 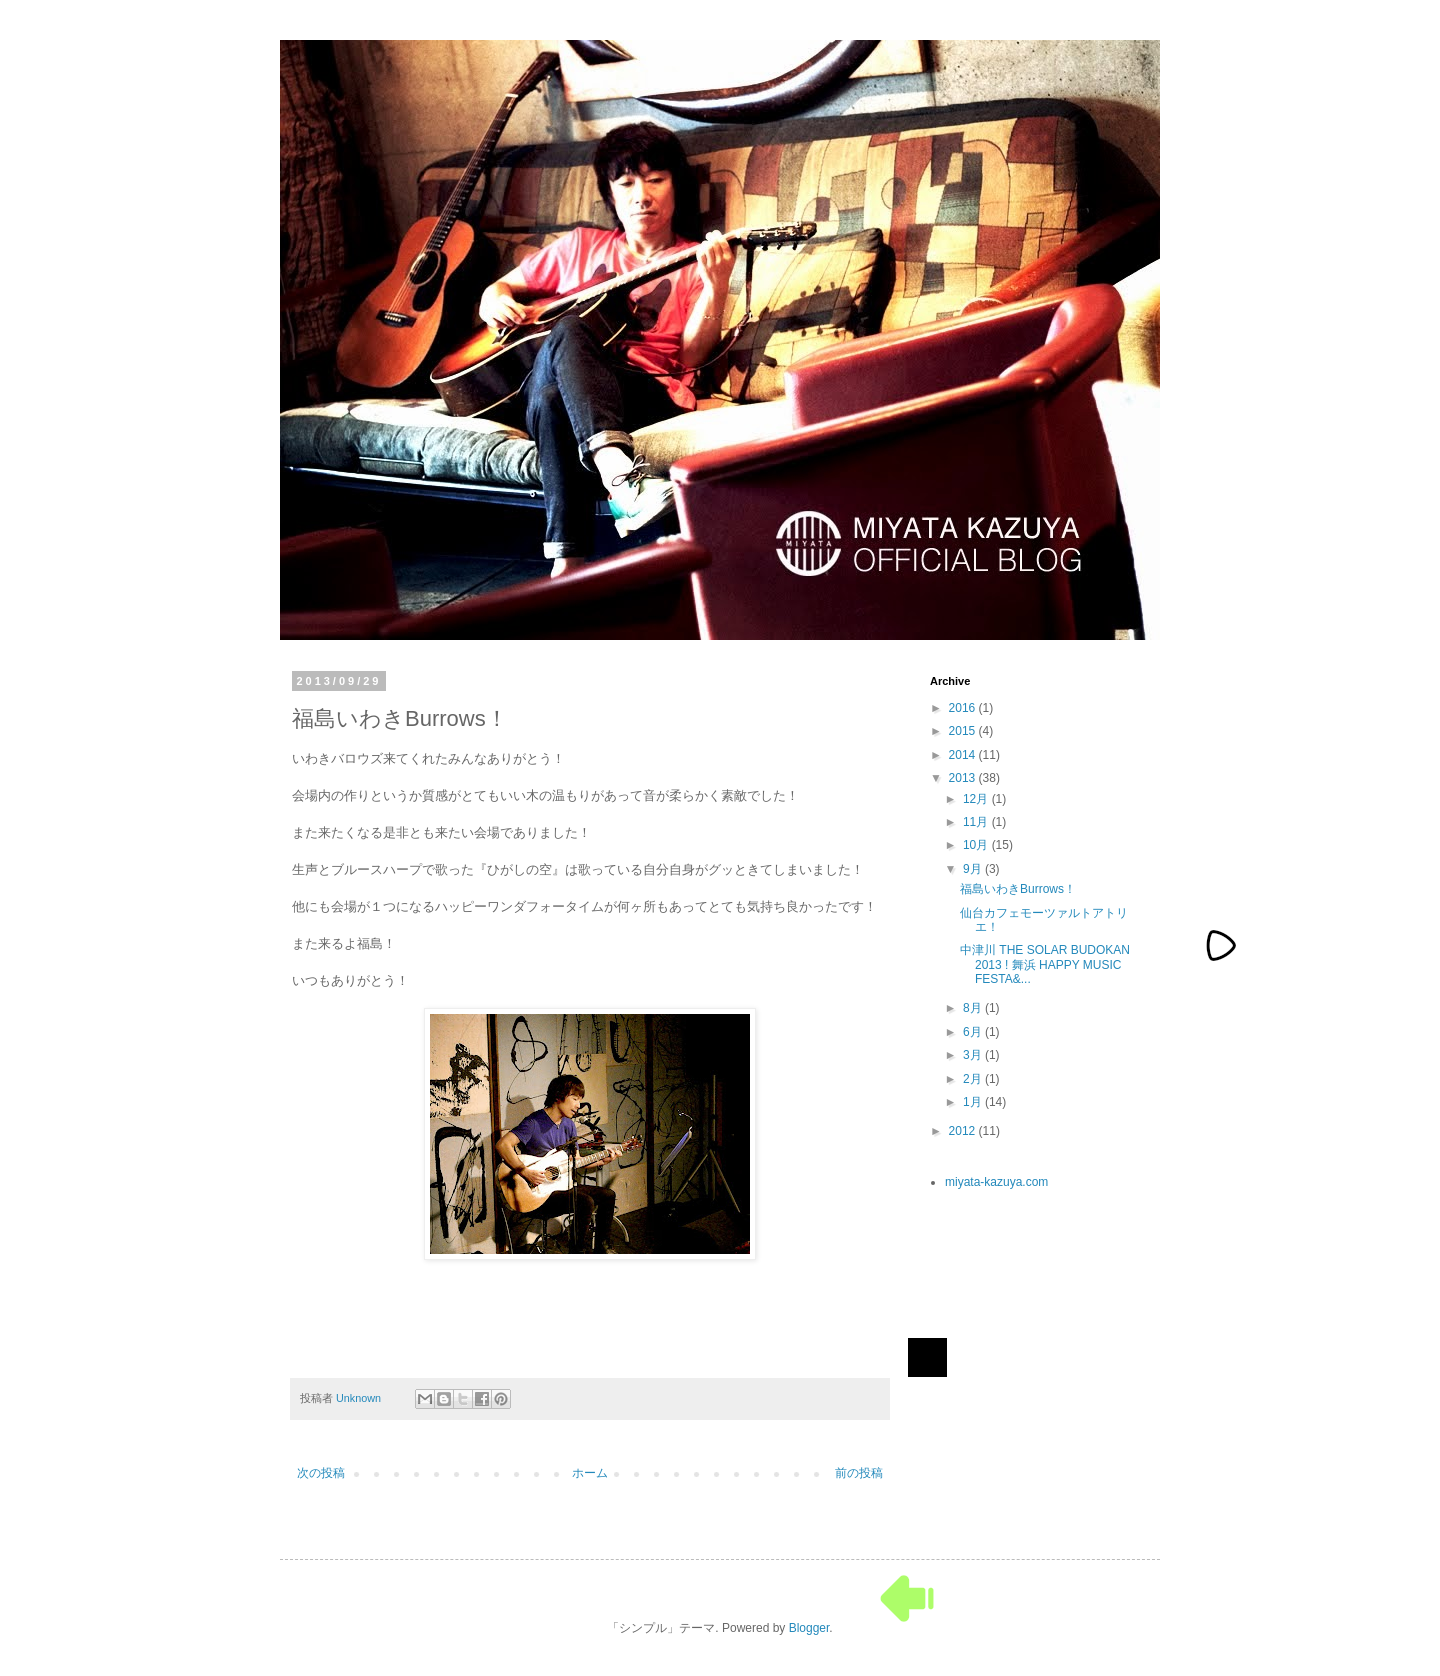 I want to click on stop media playback, so click(x=927, y=1357).